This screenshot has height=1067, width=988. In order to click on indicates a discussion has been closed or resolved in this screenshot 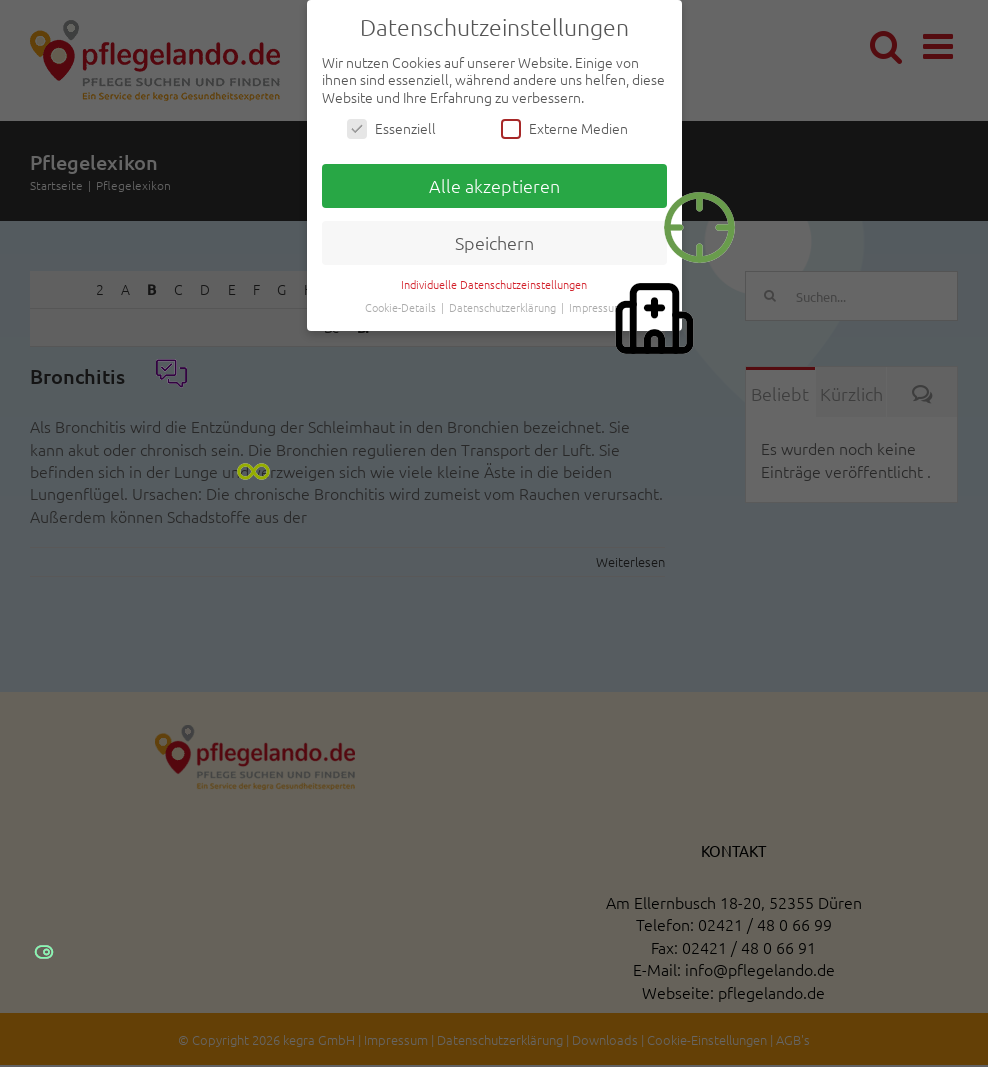, I will do `click(171, 373)`.